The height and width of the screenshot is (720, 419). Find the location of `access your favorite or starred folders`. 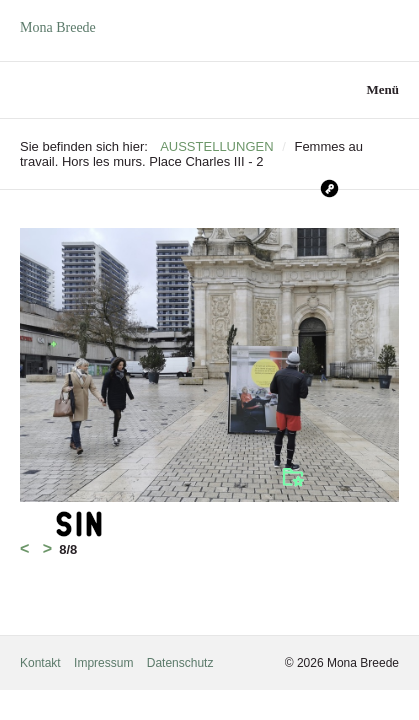

access your favorite or starred folders is located at coordinates (293, 477).